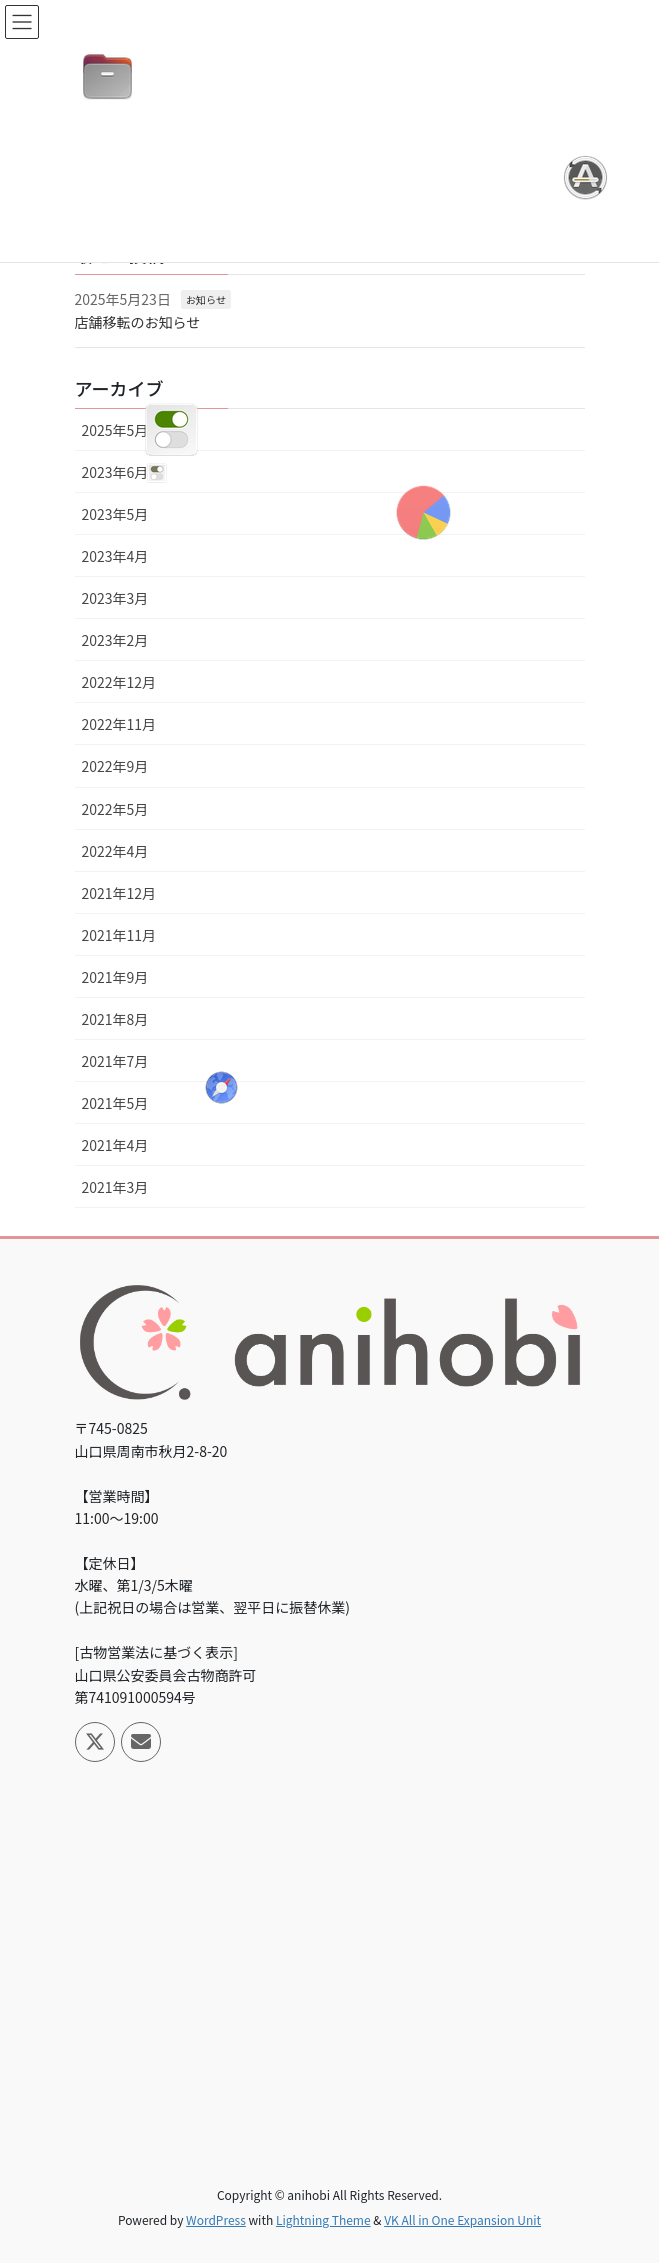 This screenshot has height=2263, width=659. I want to click on open the files application, so click(107, 76).